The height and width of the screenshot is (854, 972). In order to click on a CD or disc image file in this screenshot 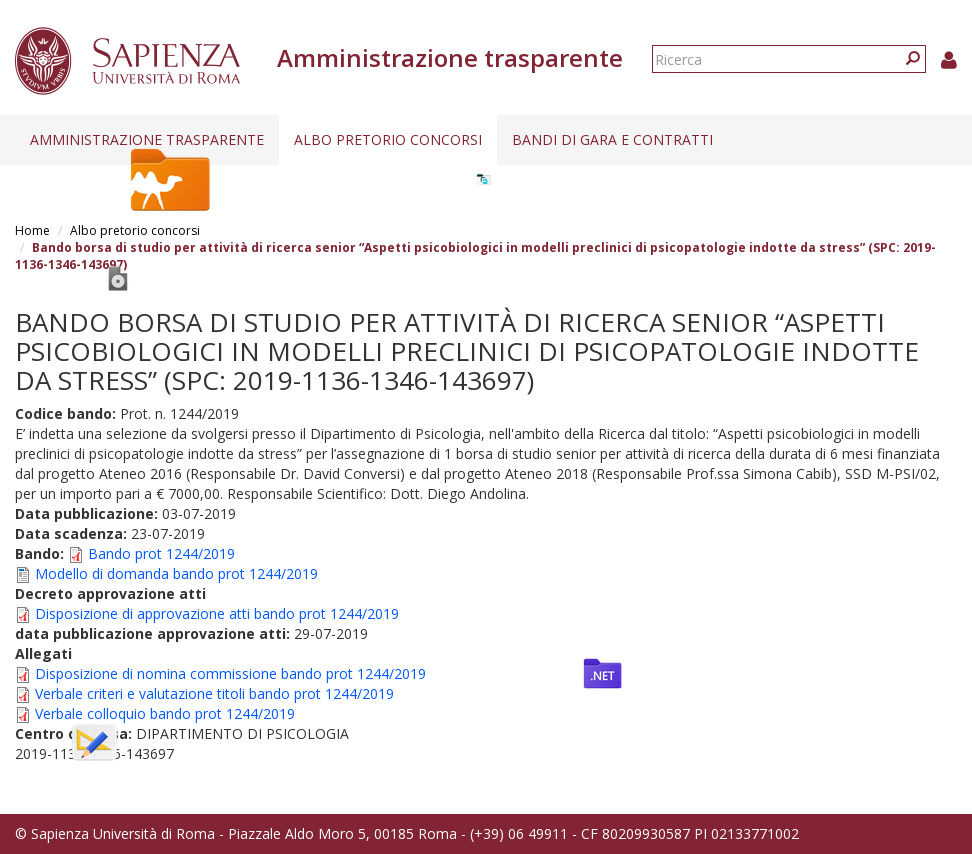, I will do `click(118, 279)`.